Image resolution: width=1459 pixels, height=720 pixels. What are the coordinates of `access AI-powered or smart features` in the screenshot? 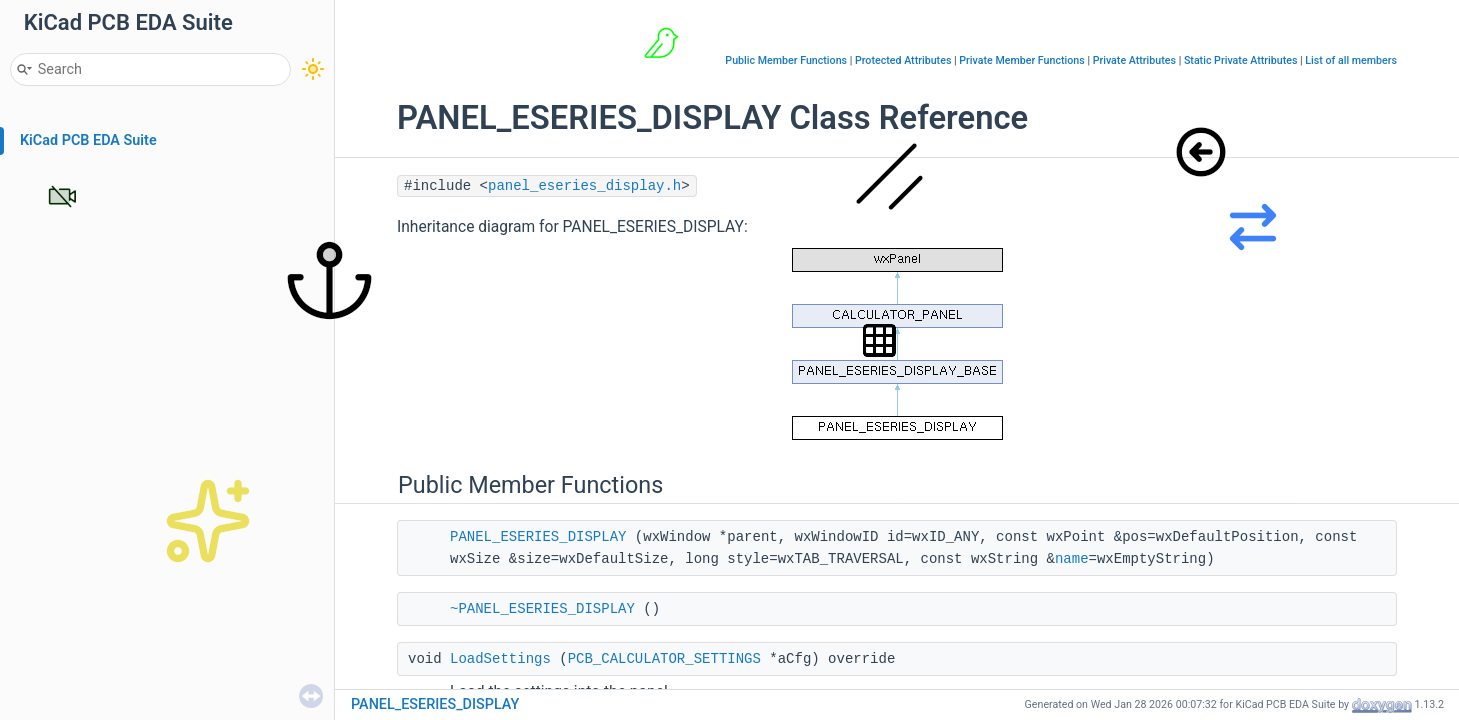 It's located at (208, 521).